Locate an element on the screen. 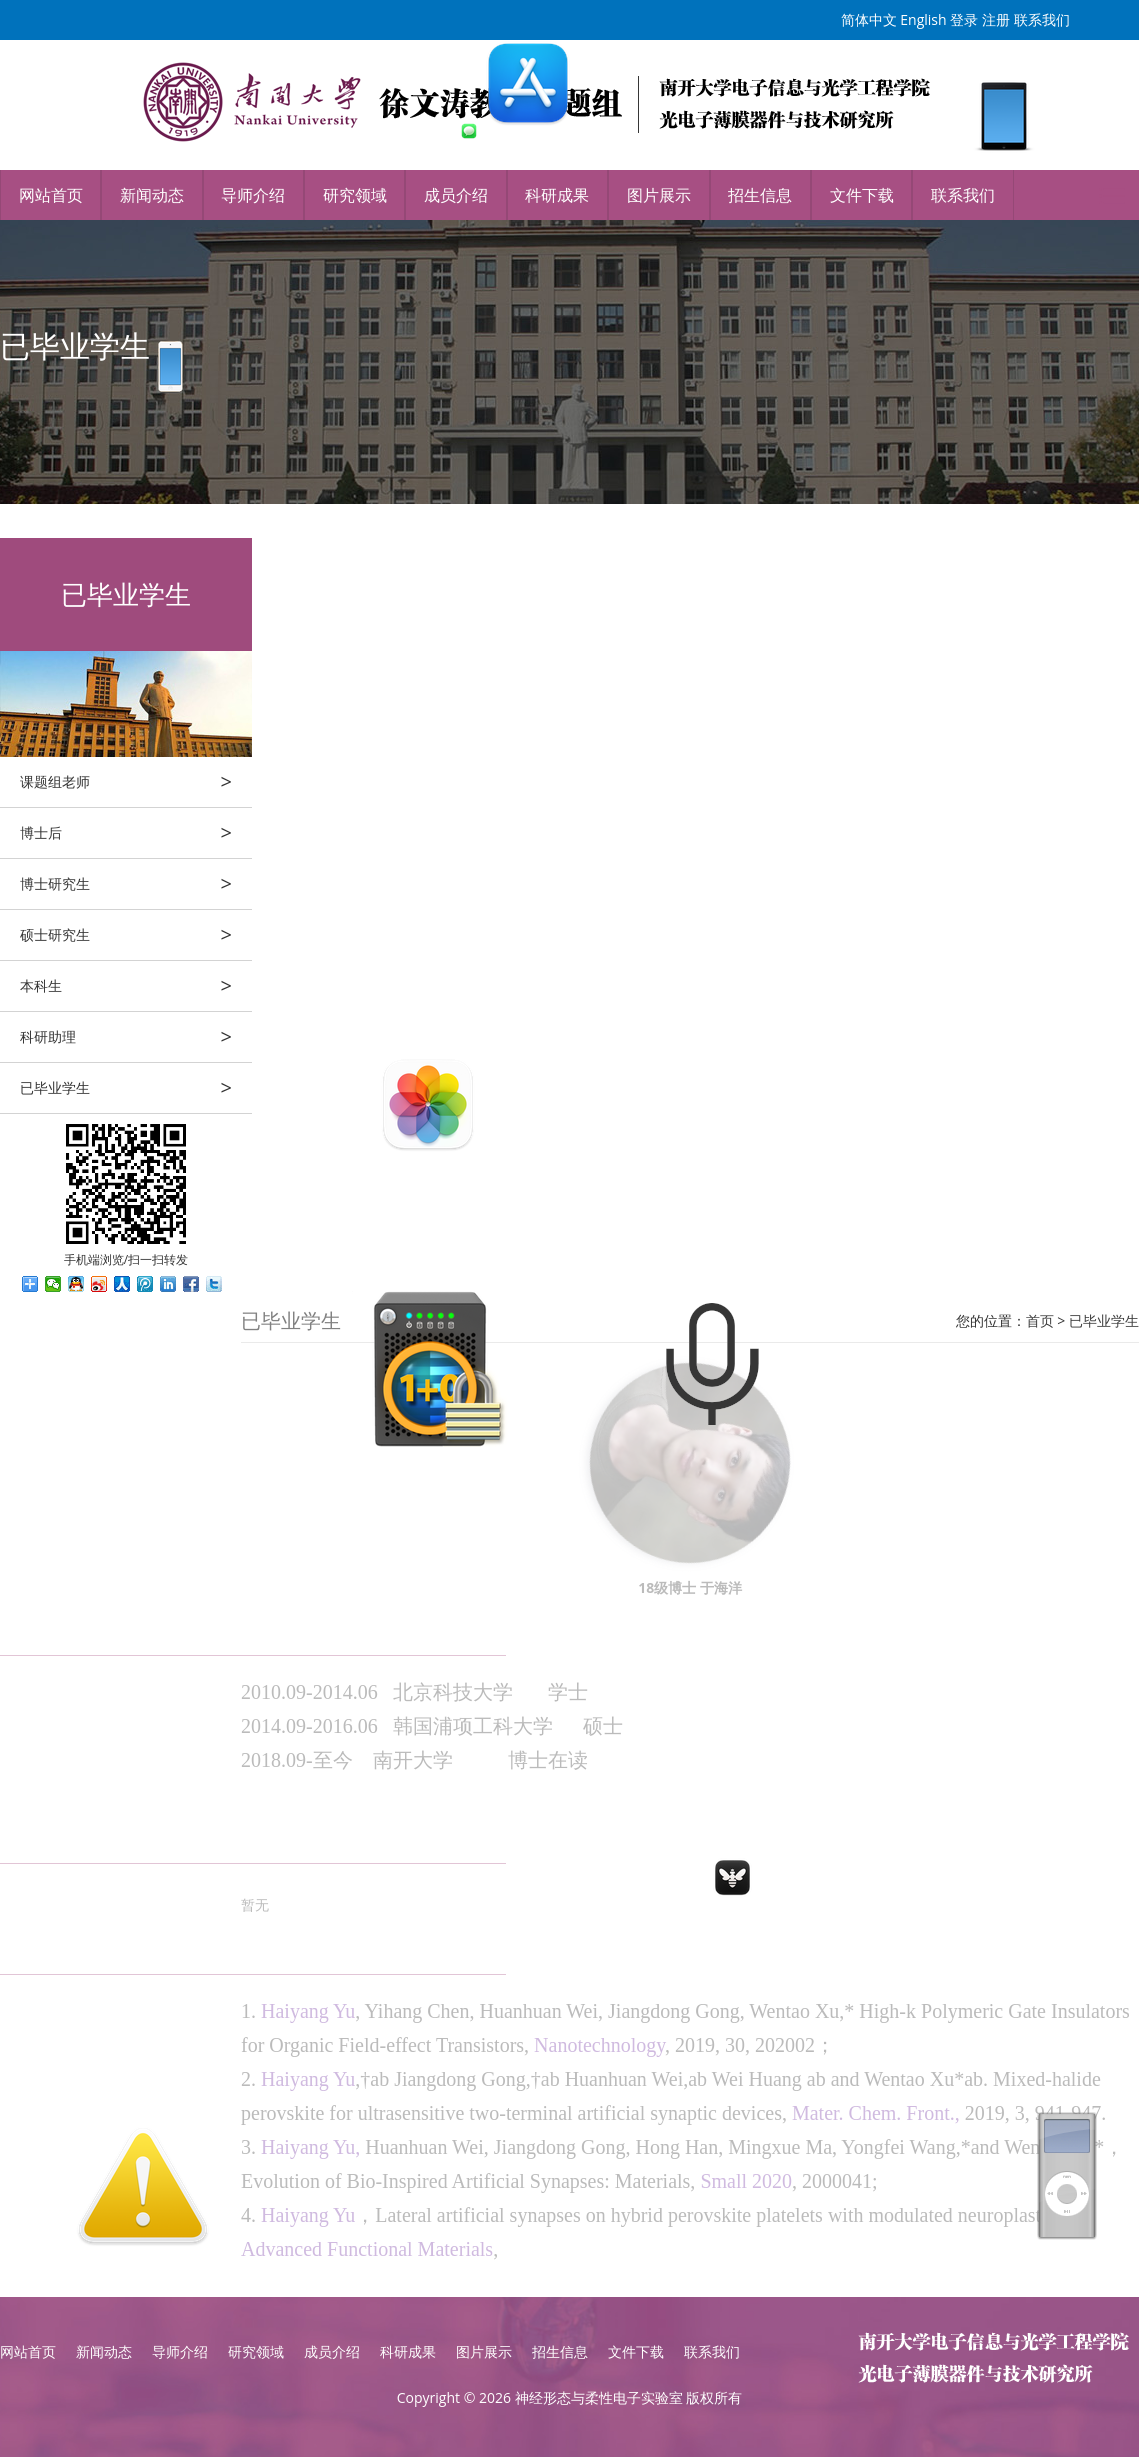 The width and height of the screenshot is (1139, 2457). share content via messages is located at coordinates (469, 131).